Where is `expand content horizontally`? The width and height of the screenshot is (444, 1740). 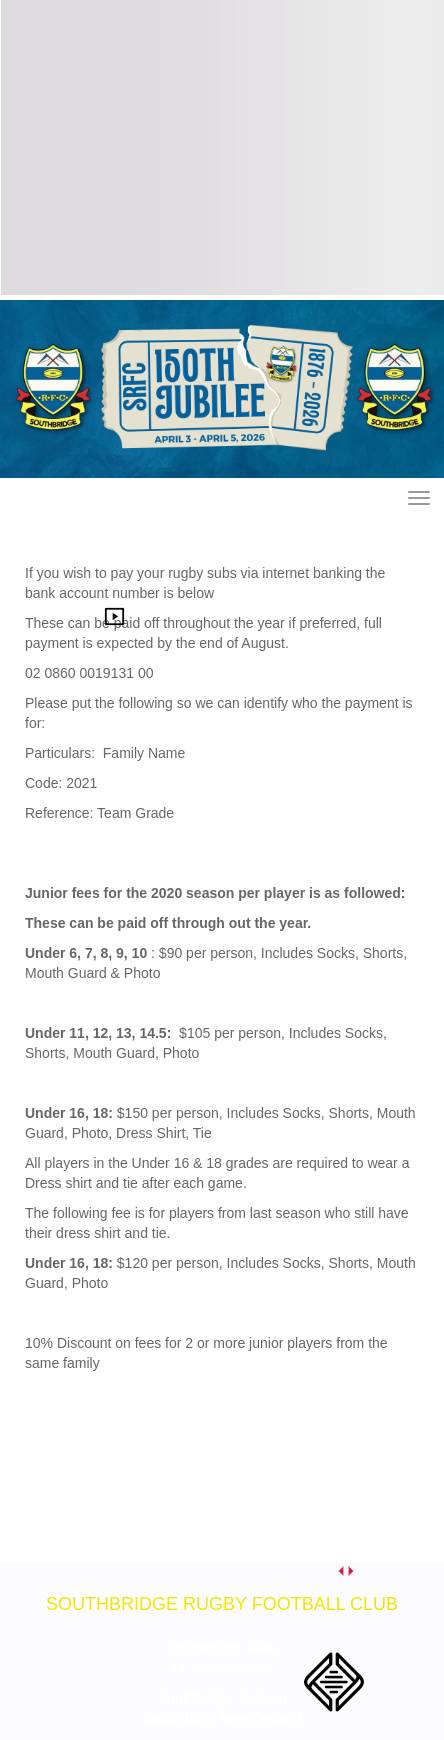
expand content horizontally is located at coordinates (346, 1571).